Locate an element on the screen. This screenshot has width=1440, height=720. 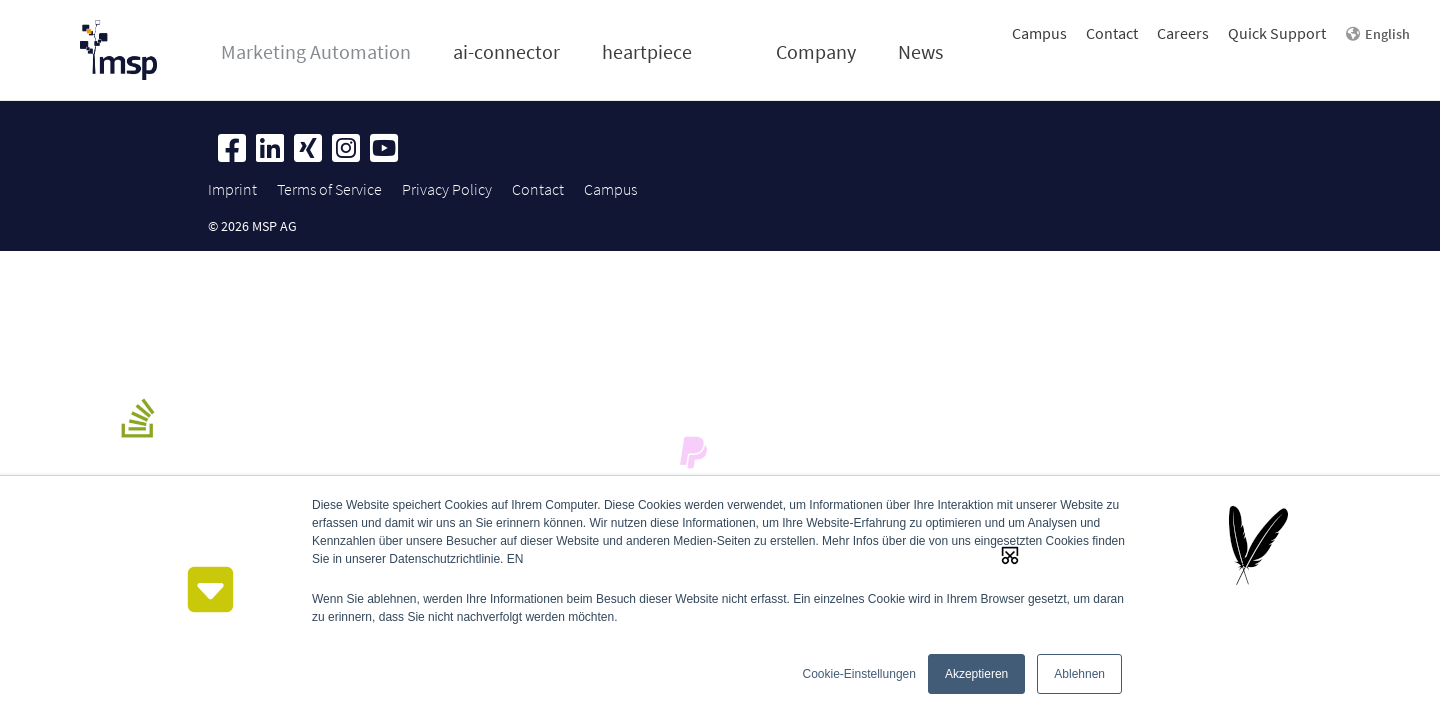
expand dropdown menu is located at coordinates (210, 589).